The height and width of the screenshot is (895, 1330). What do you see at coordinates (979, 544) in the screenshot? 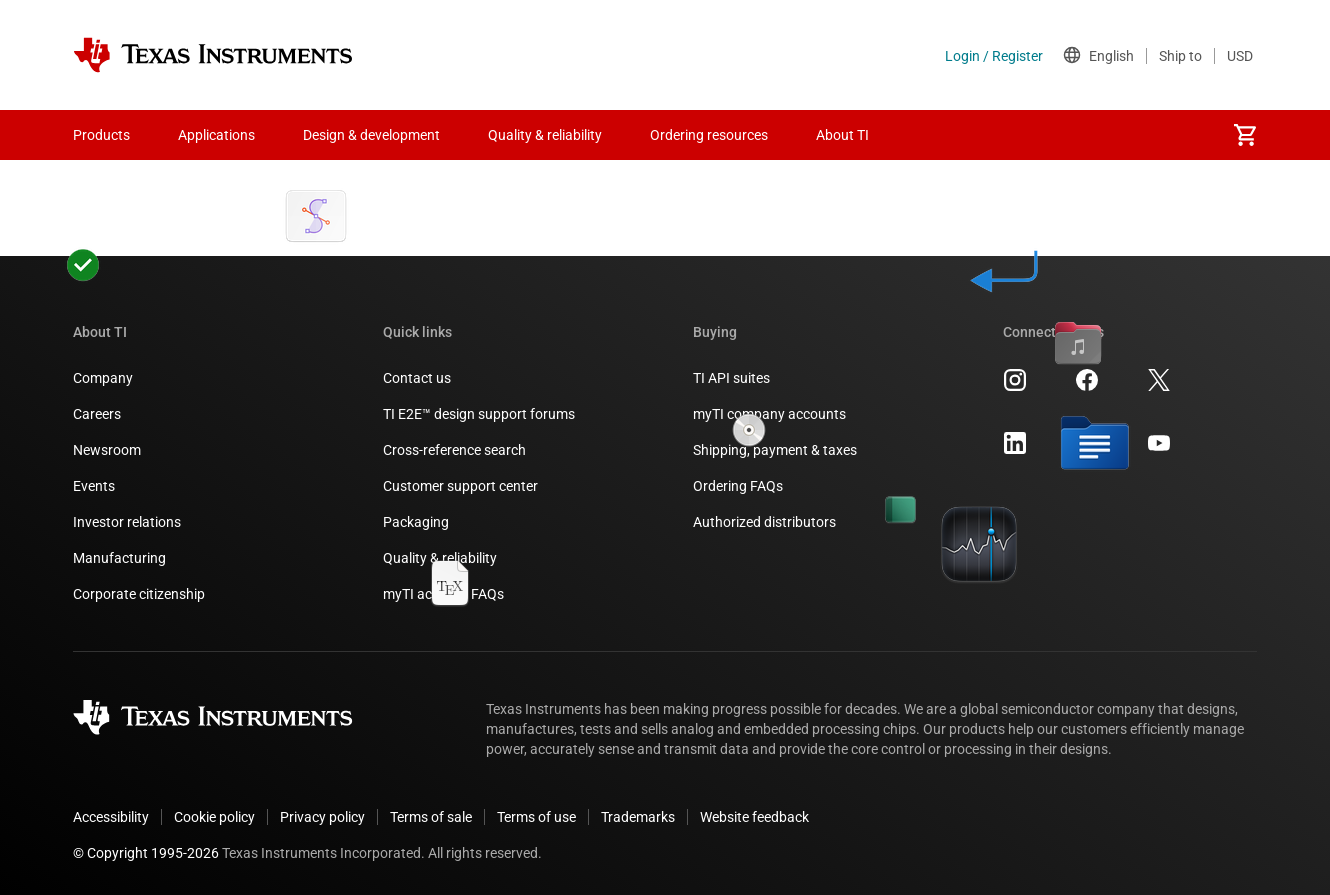
I see `open the stocks app to view market data` at bounding box center [979, 544].